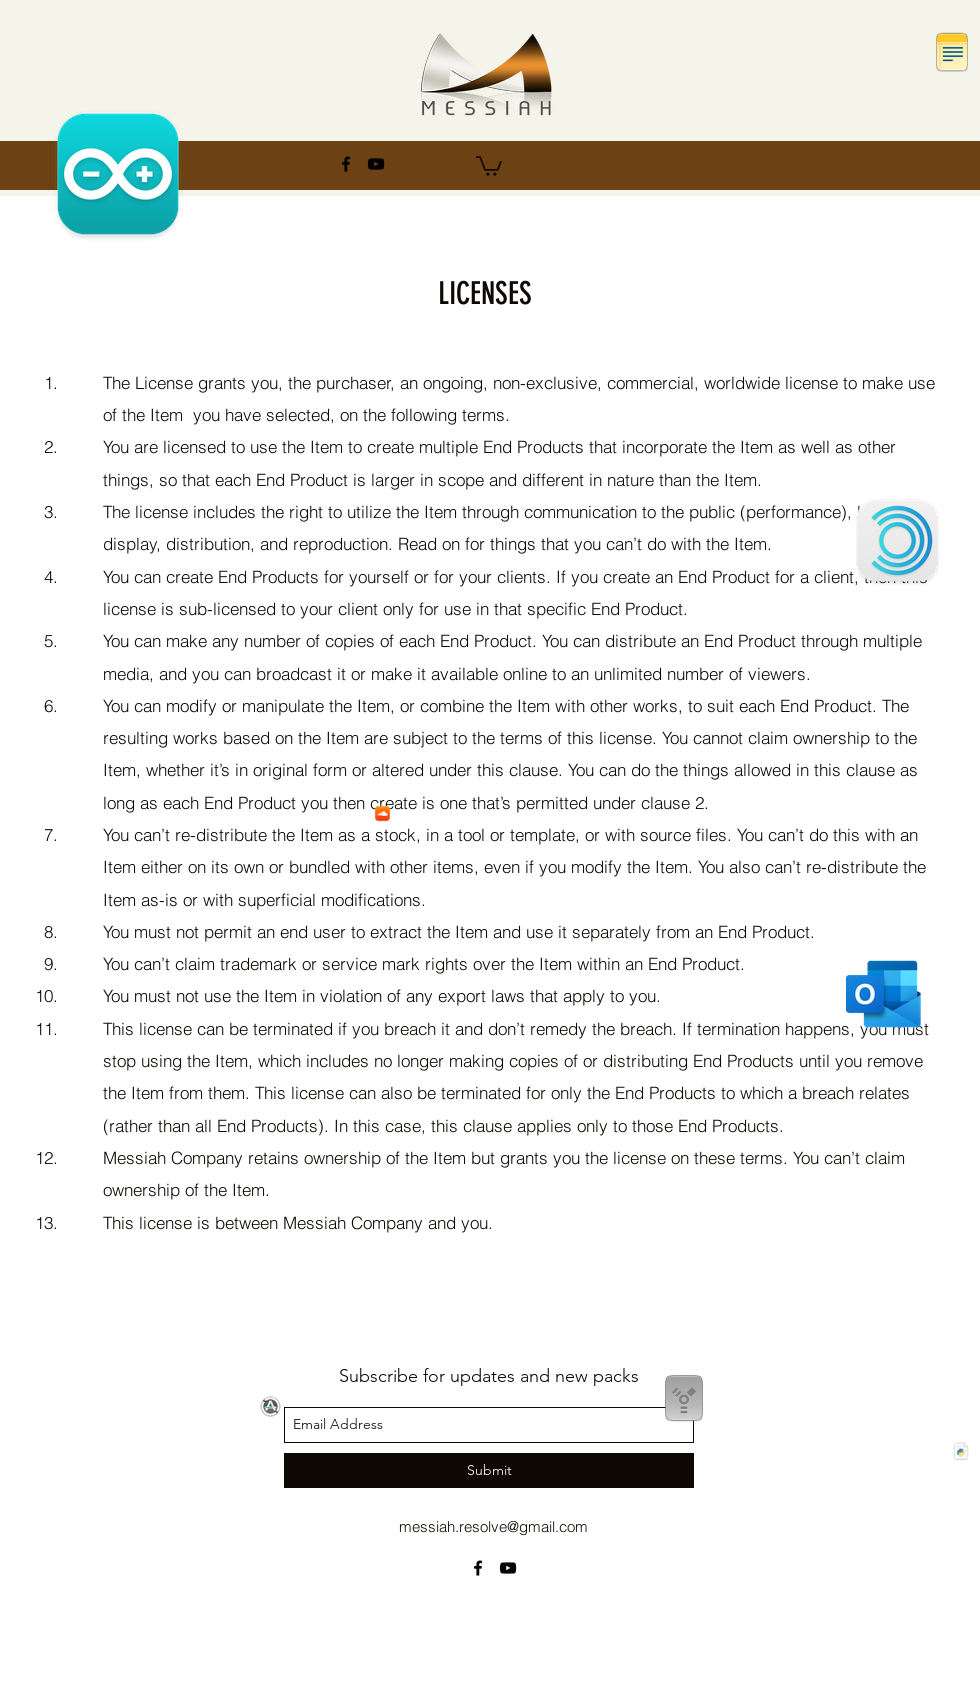 This screenshot has width=980, height=1681. I want to click on check for available software updates, so click(270, 1406).